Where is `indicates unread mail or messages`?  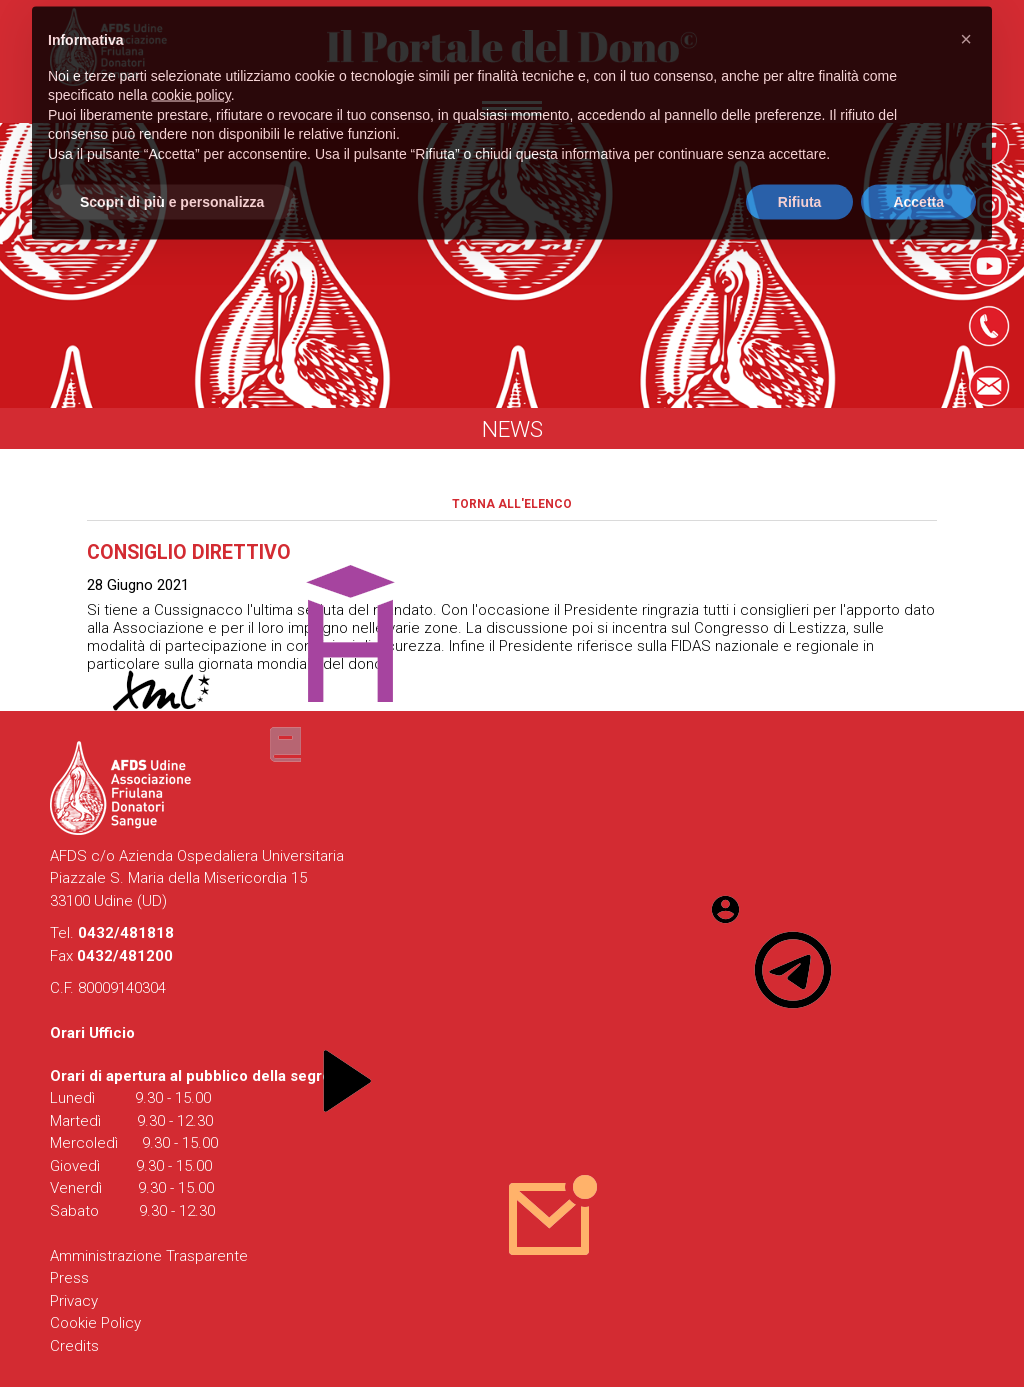 indicates unread mail or messages is located at coordinates (549, 1219).